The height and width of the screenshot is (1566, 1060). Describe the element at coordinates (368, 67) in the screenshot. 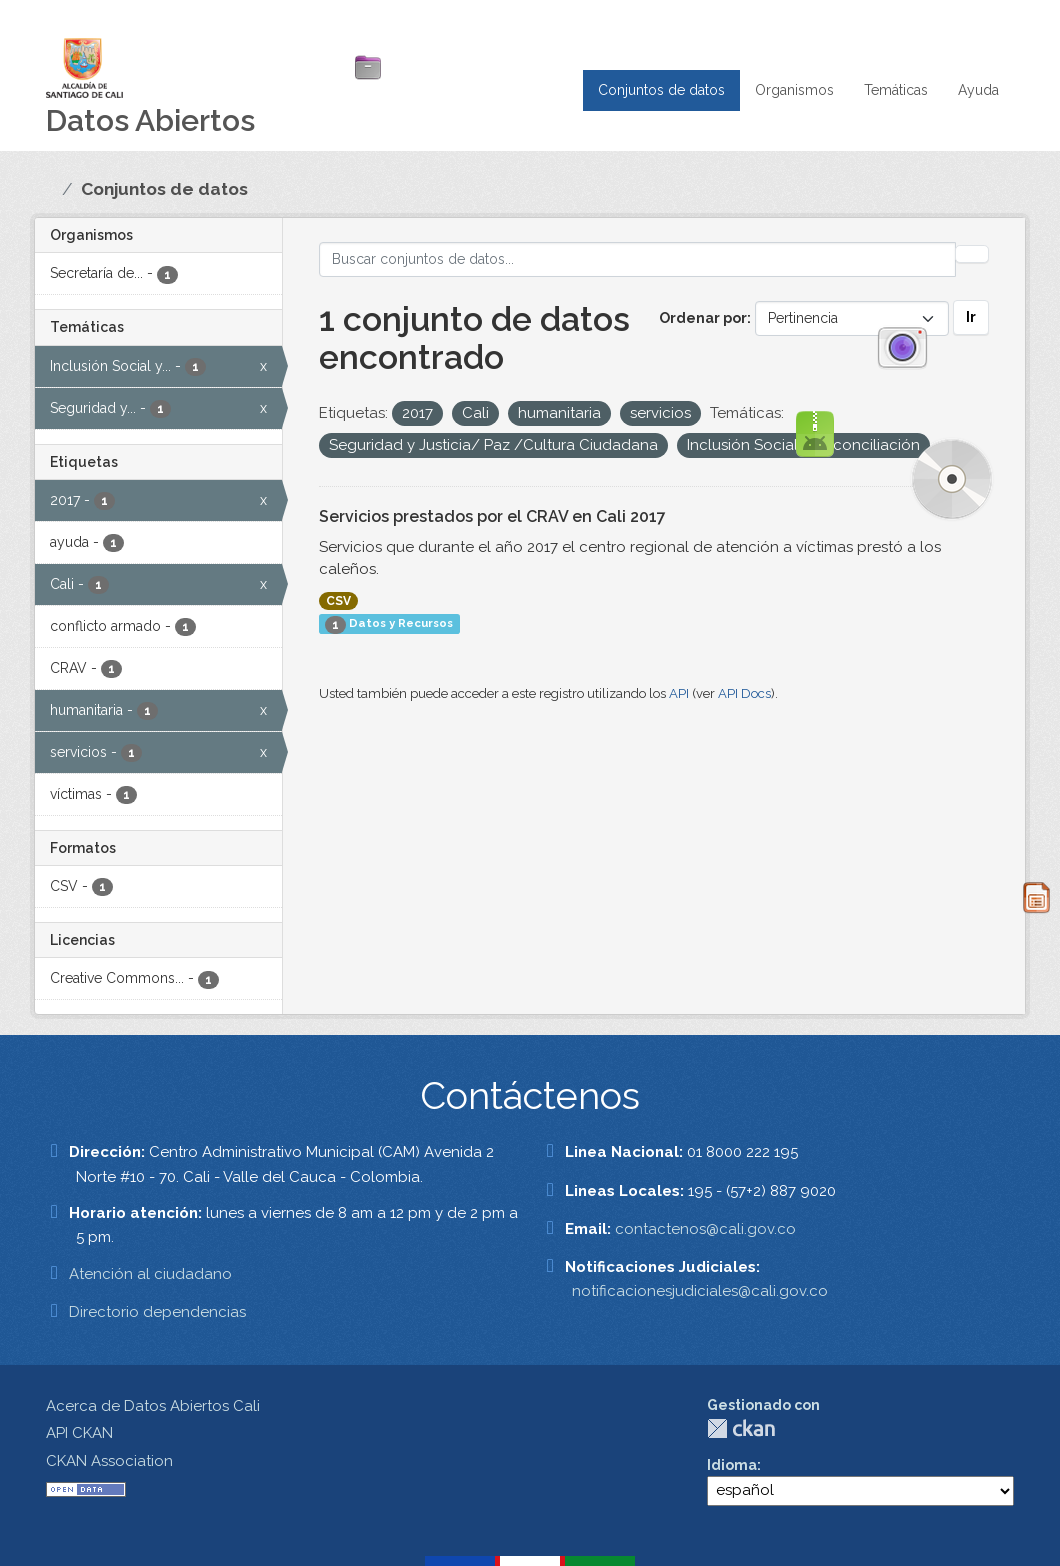

I see `open the file manager` at that location.